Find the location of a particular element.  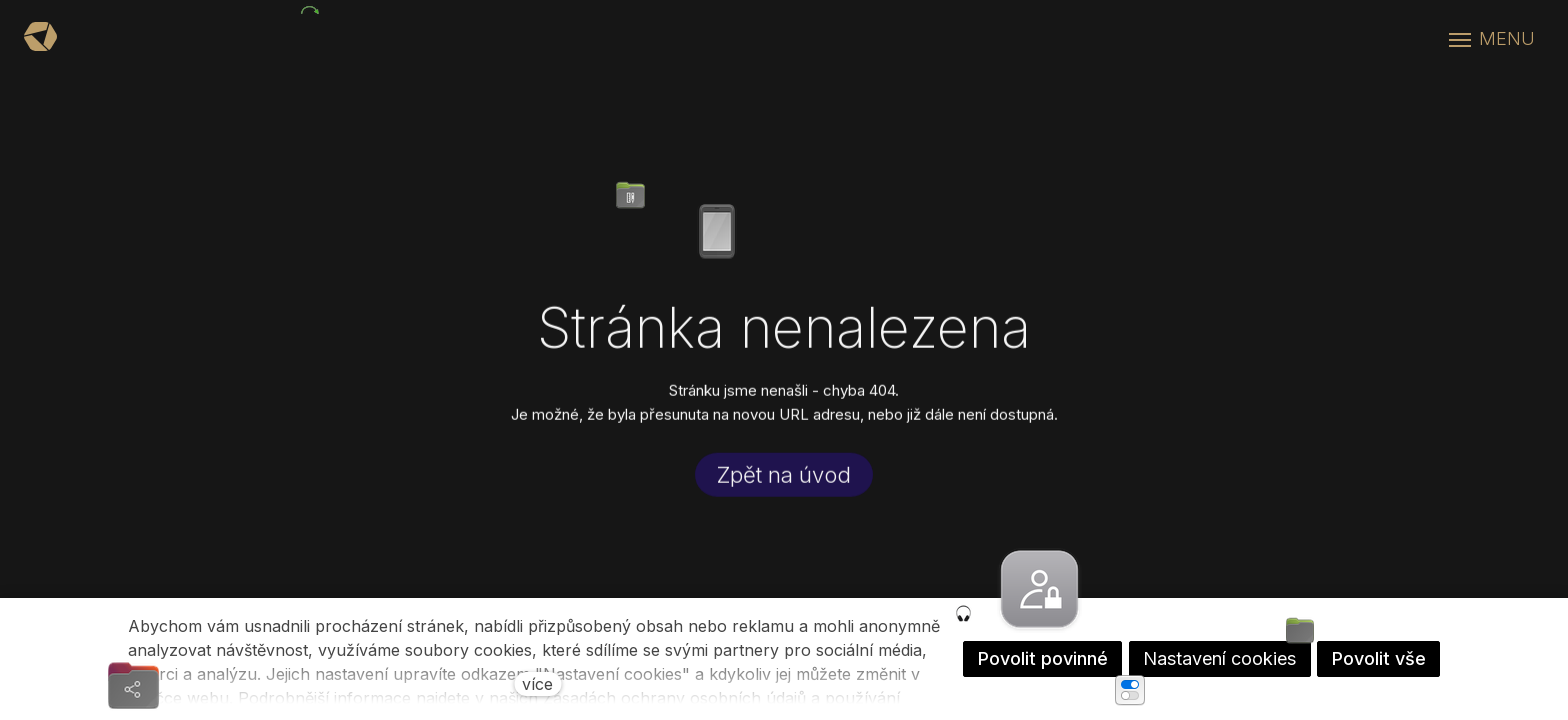

redo the last undone action is located at coordinates (310, 10).